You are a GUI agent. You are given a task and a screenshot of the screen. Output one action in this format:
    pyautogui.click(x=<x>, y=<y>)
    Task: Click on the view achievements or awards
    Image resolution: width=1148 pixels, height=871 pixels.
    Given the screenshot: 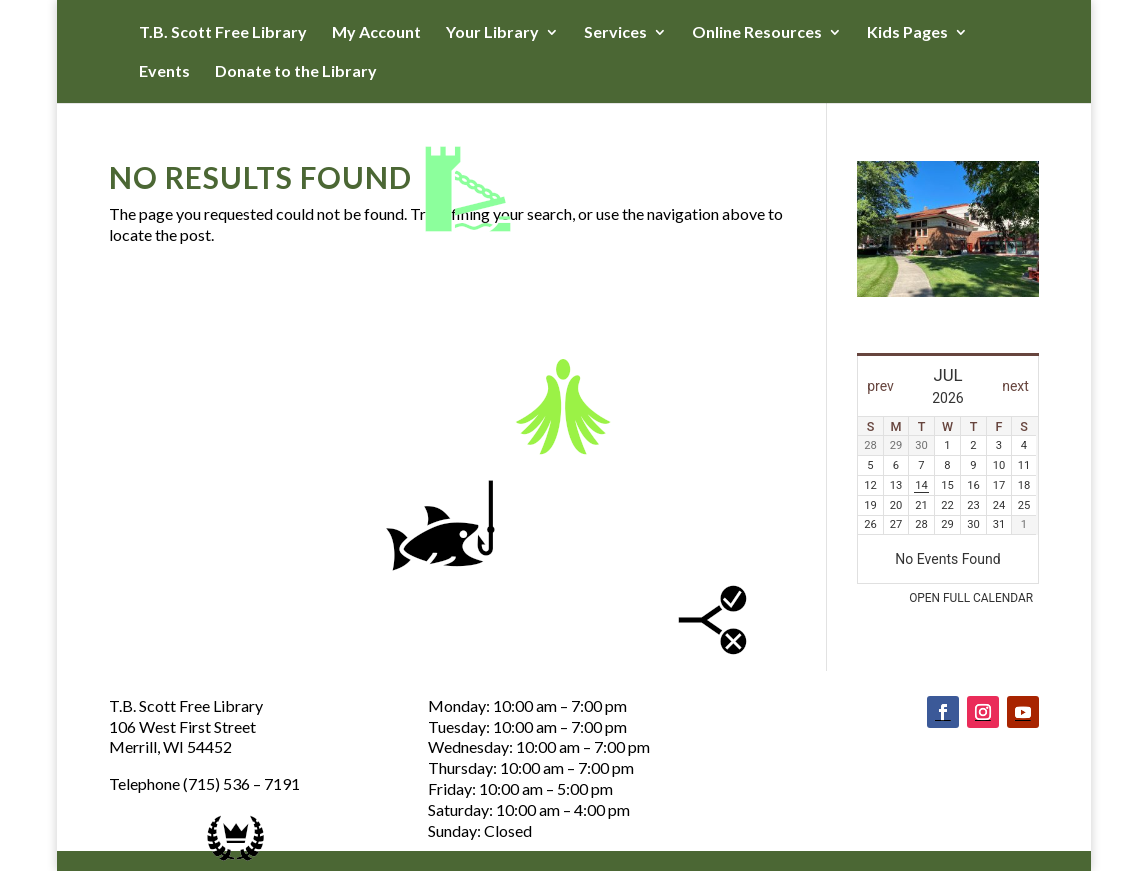 What is the action you would take?
    pyautogui.click(x=235, y=837)
    